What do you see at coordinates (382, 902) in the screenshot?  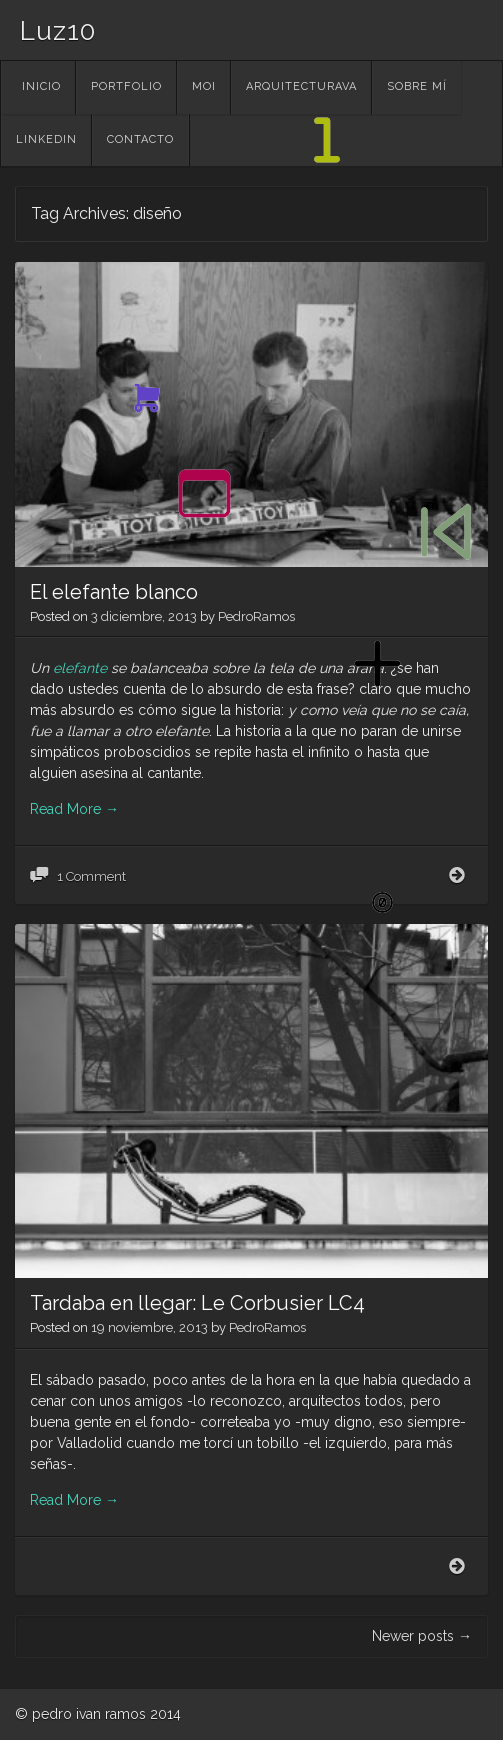 I see `indicates content is public domain (CC0 license)` at bounding box center [382, 902].